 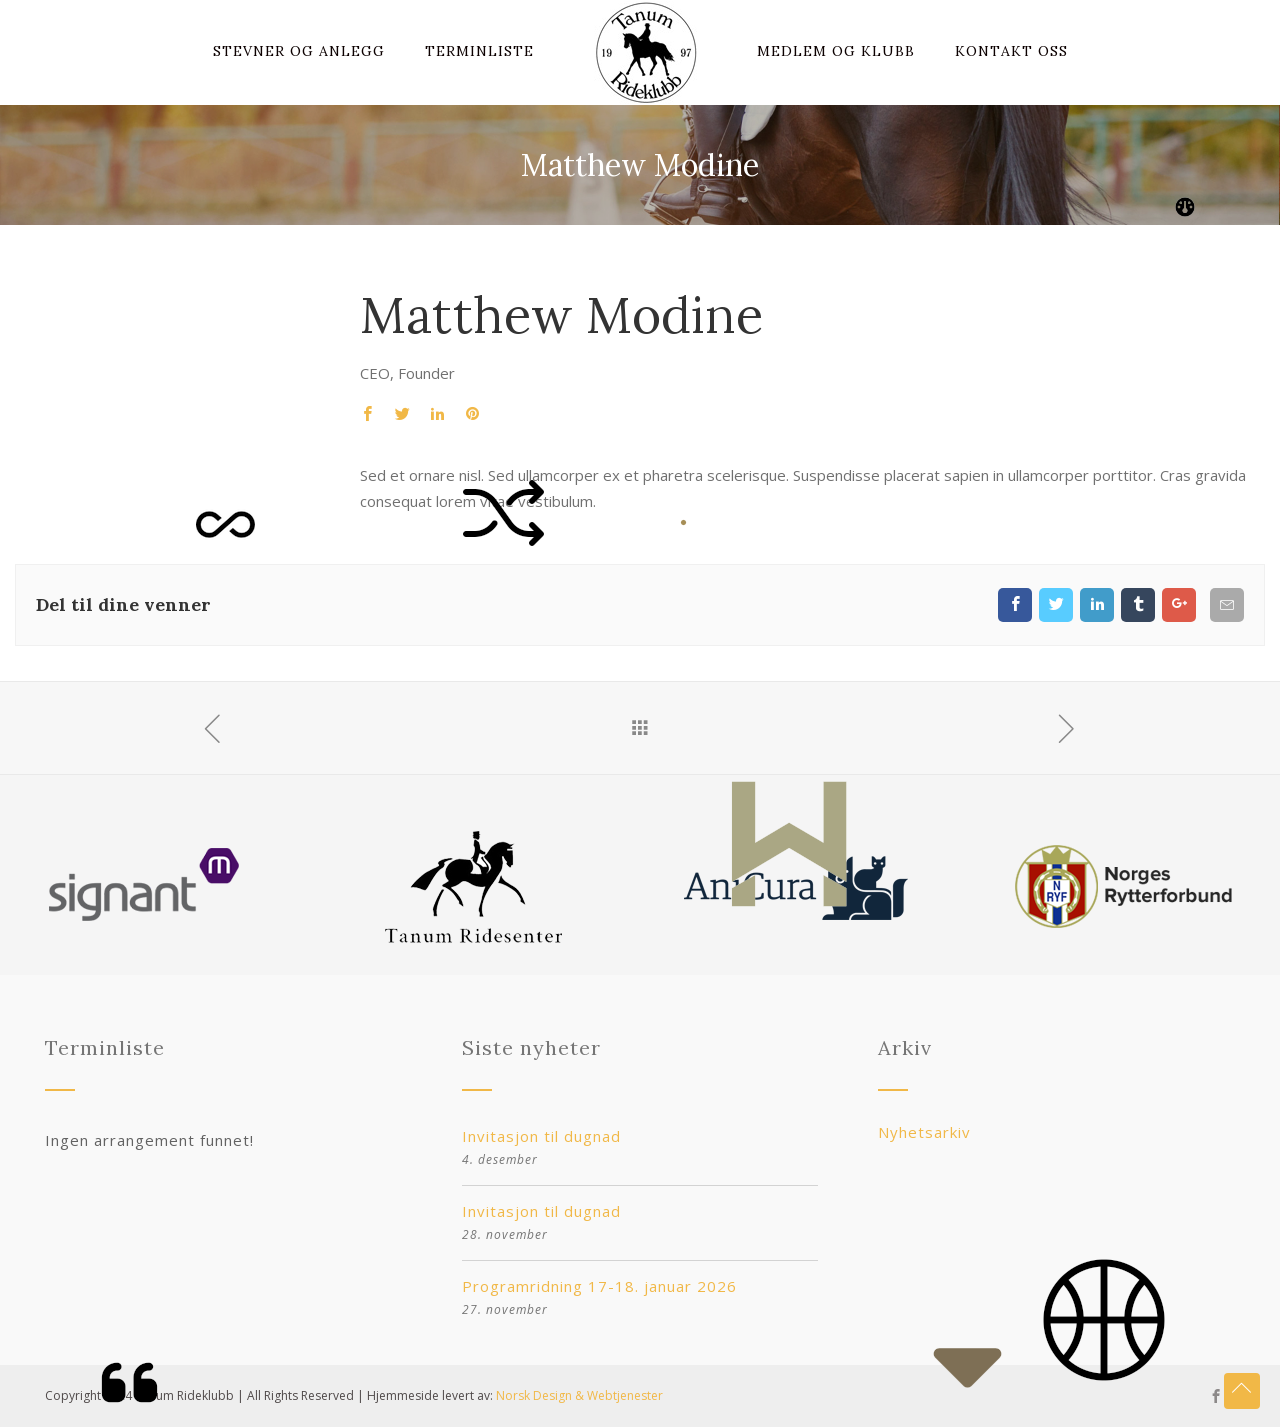 I want to click on view dashboard or control panel, so click(x=1185, y=207).